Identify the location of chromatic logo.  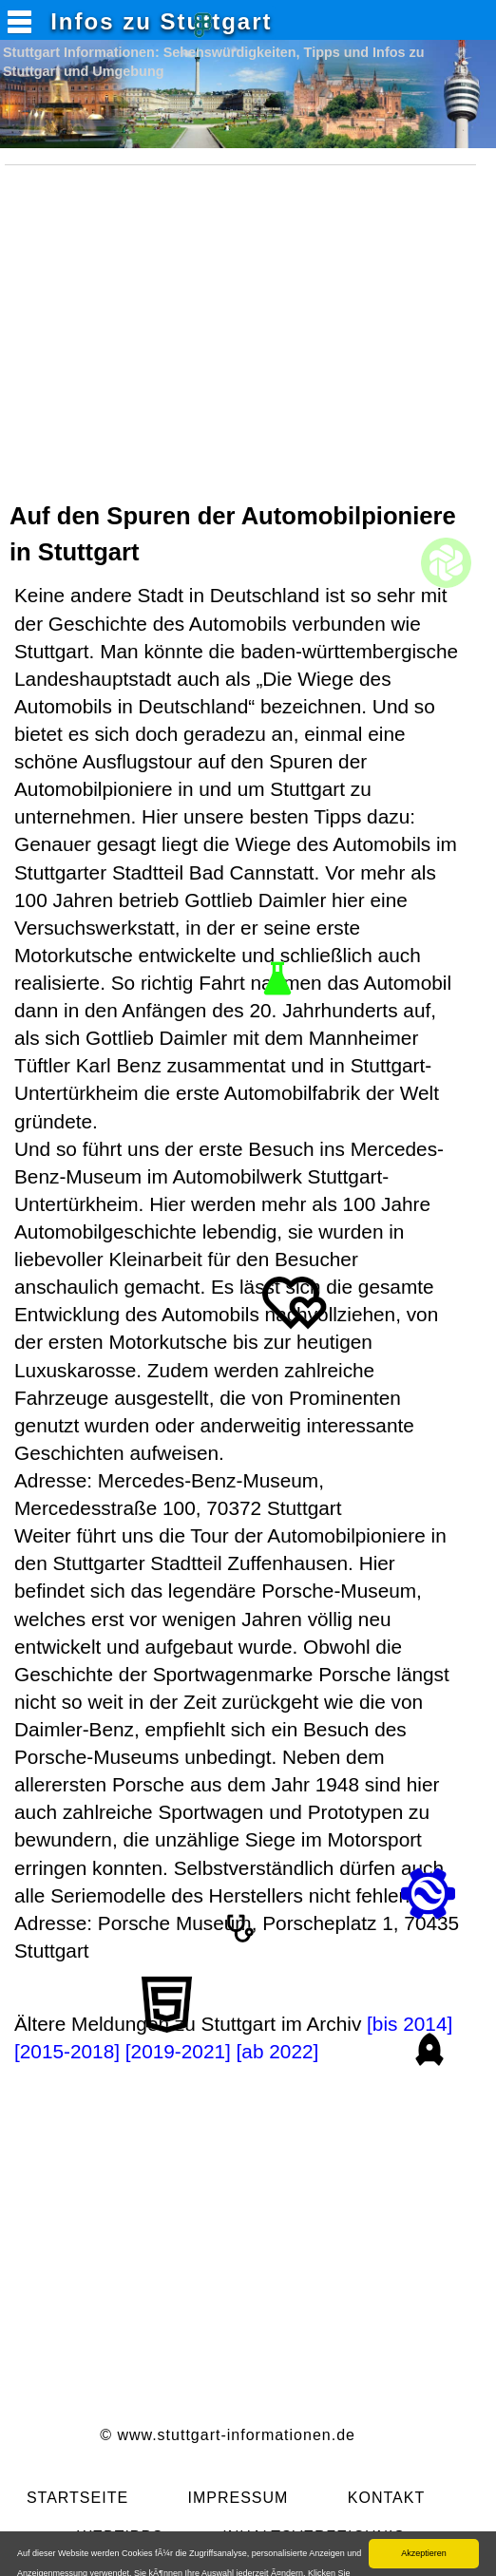
(446, 562).